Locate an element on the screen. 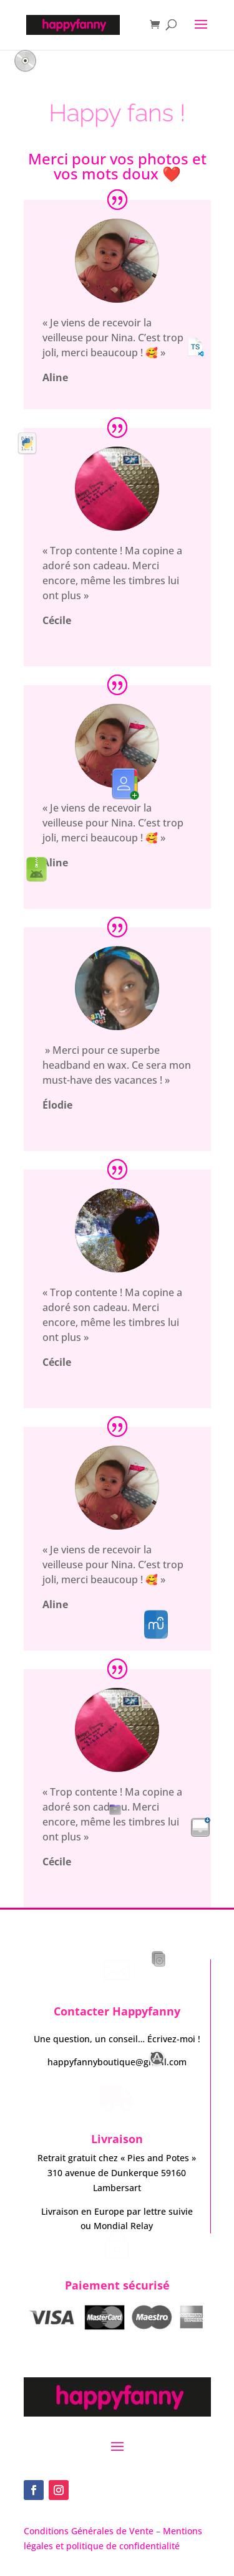 Image resolution: width=234 pixels, height=2576 pixels. access multiple disk drives or storage devices is located at coordinates (158, 1959).